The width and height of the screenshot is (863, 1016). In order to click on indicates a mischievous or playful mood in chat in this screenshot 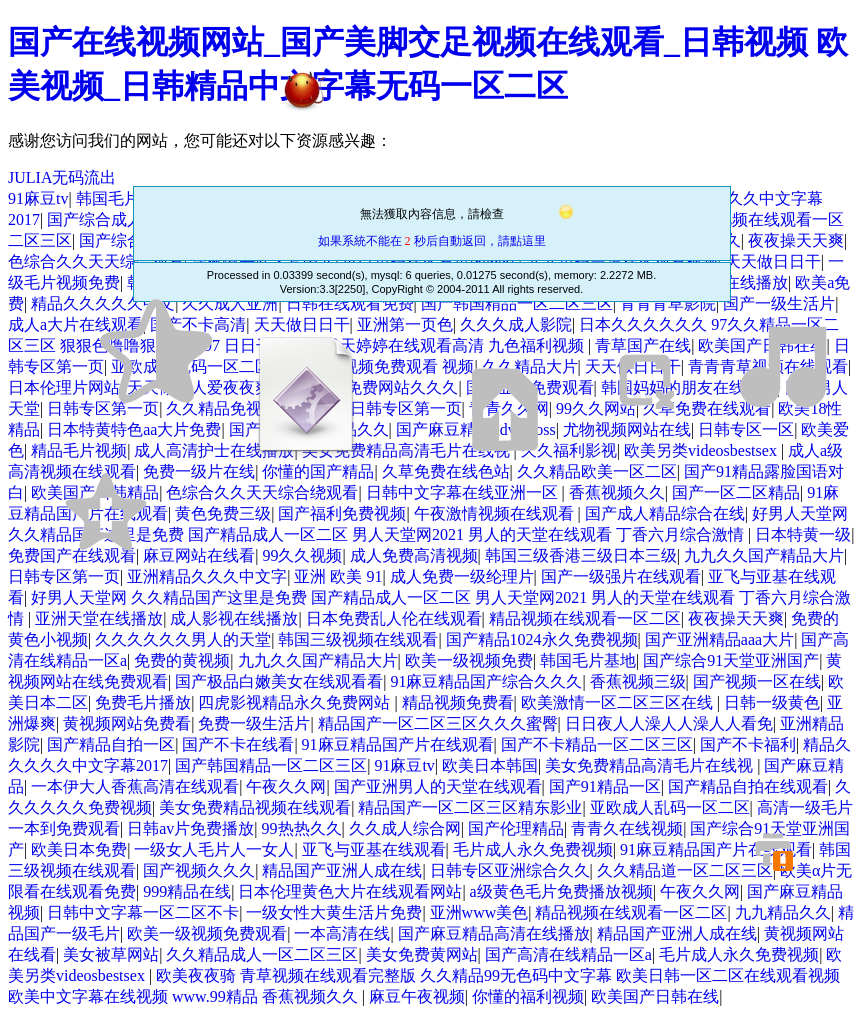, I will do `click(305, 91)`.